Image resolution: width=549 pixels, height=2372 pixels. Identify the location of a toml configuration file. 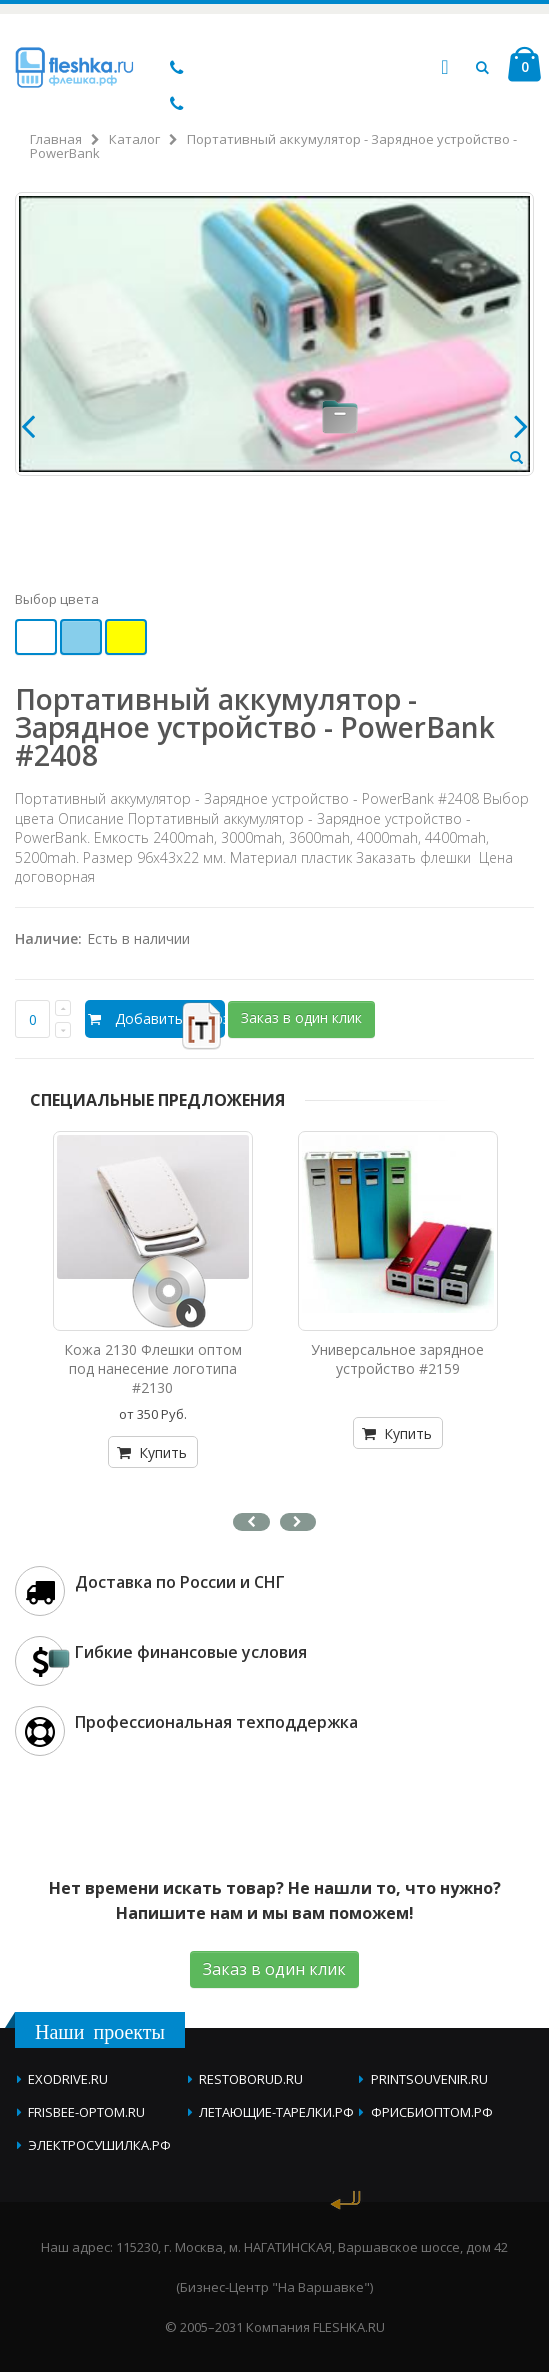
(201, 1025).